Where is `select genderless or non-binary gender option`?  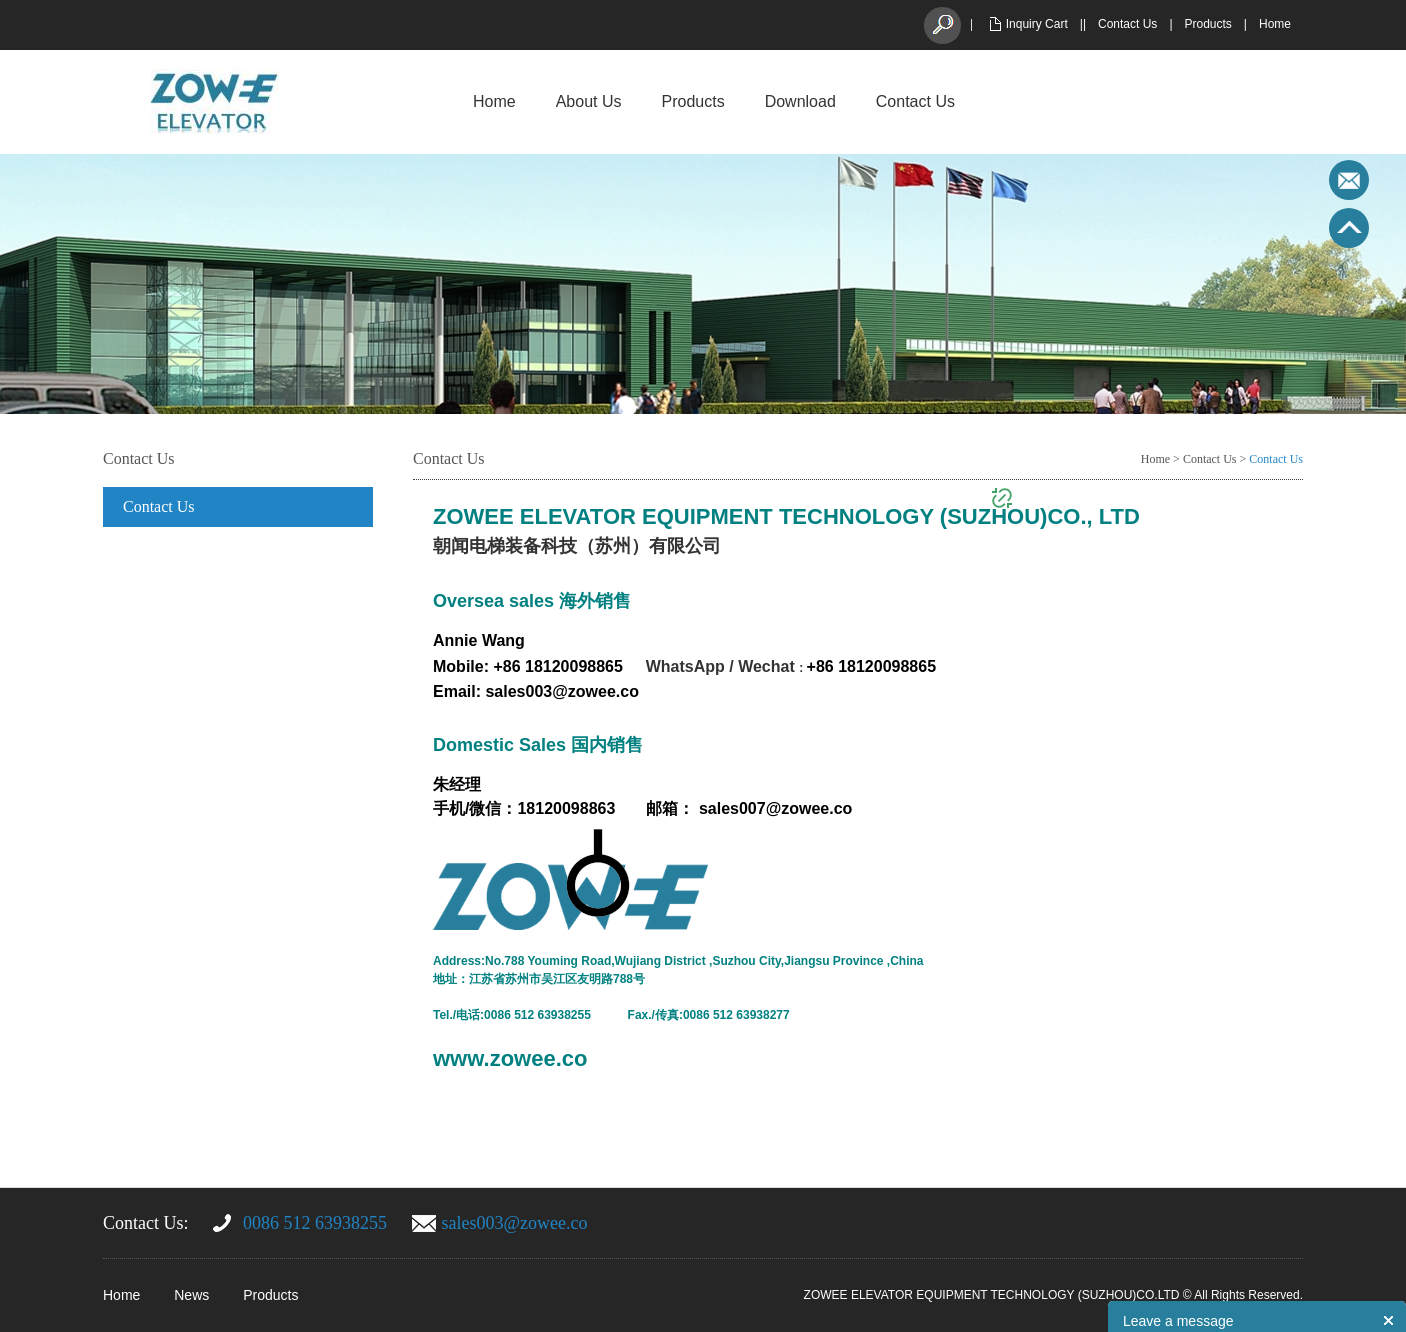 select genderless or non-binary gender option is located at coordinates (598, 875).